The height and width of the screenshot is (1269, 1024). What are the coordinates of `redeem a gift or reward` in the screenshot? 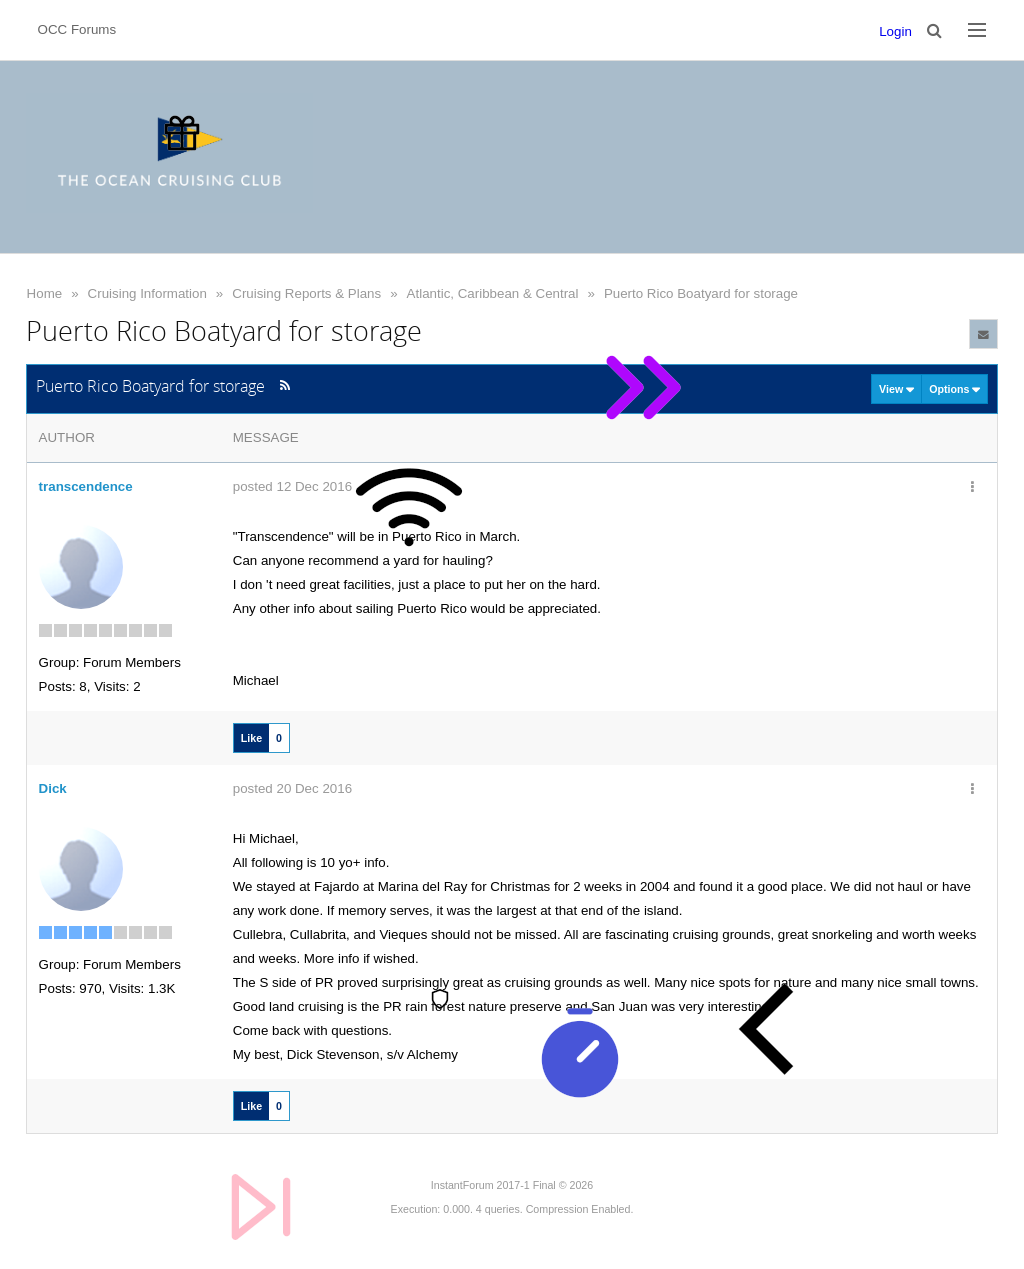 It's located at (182, 133).